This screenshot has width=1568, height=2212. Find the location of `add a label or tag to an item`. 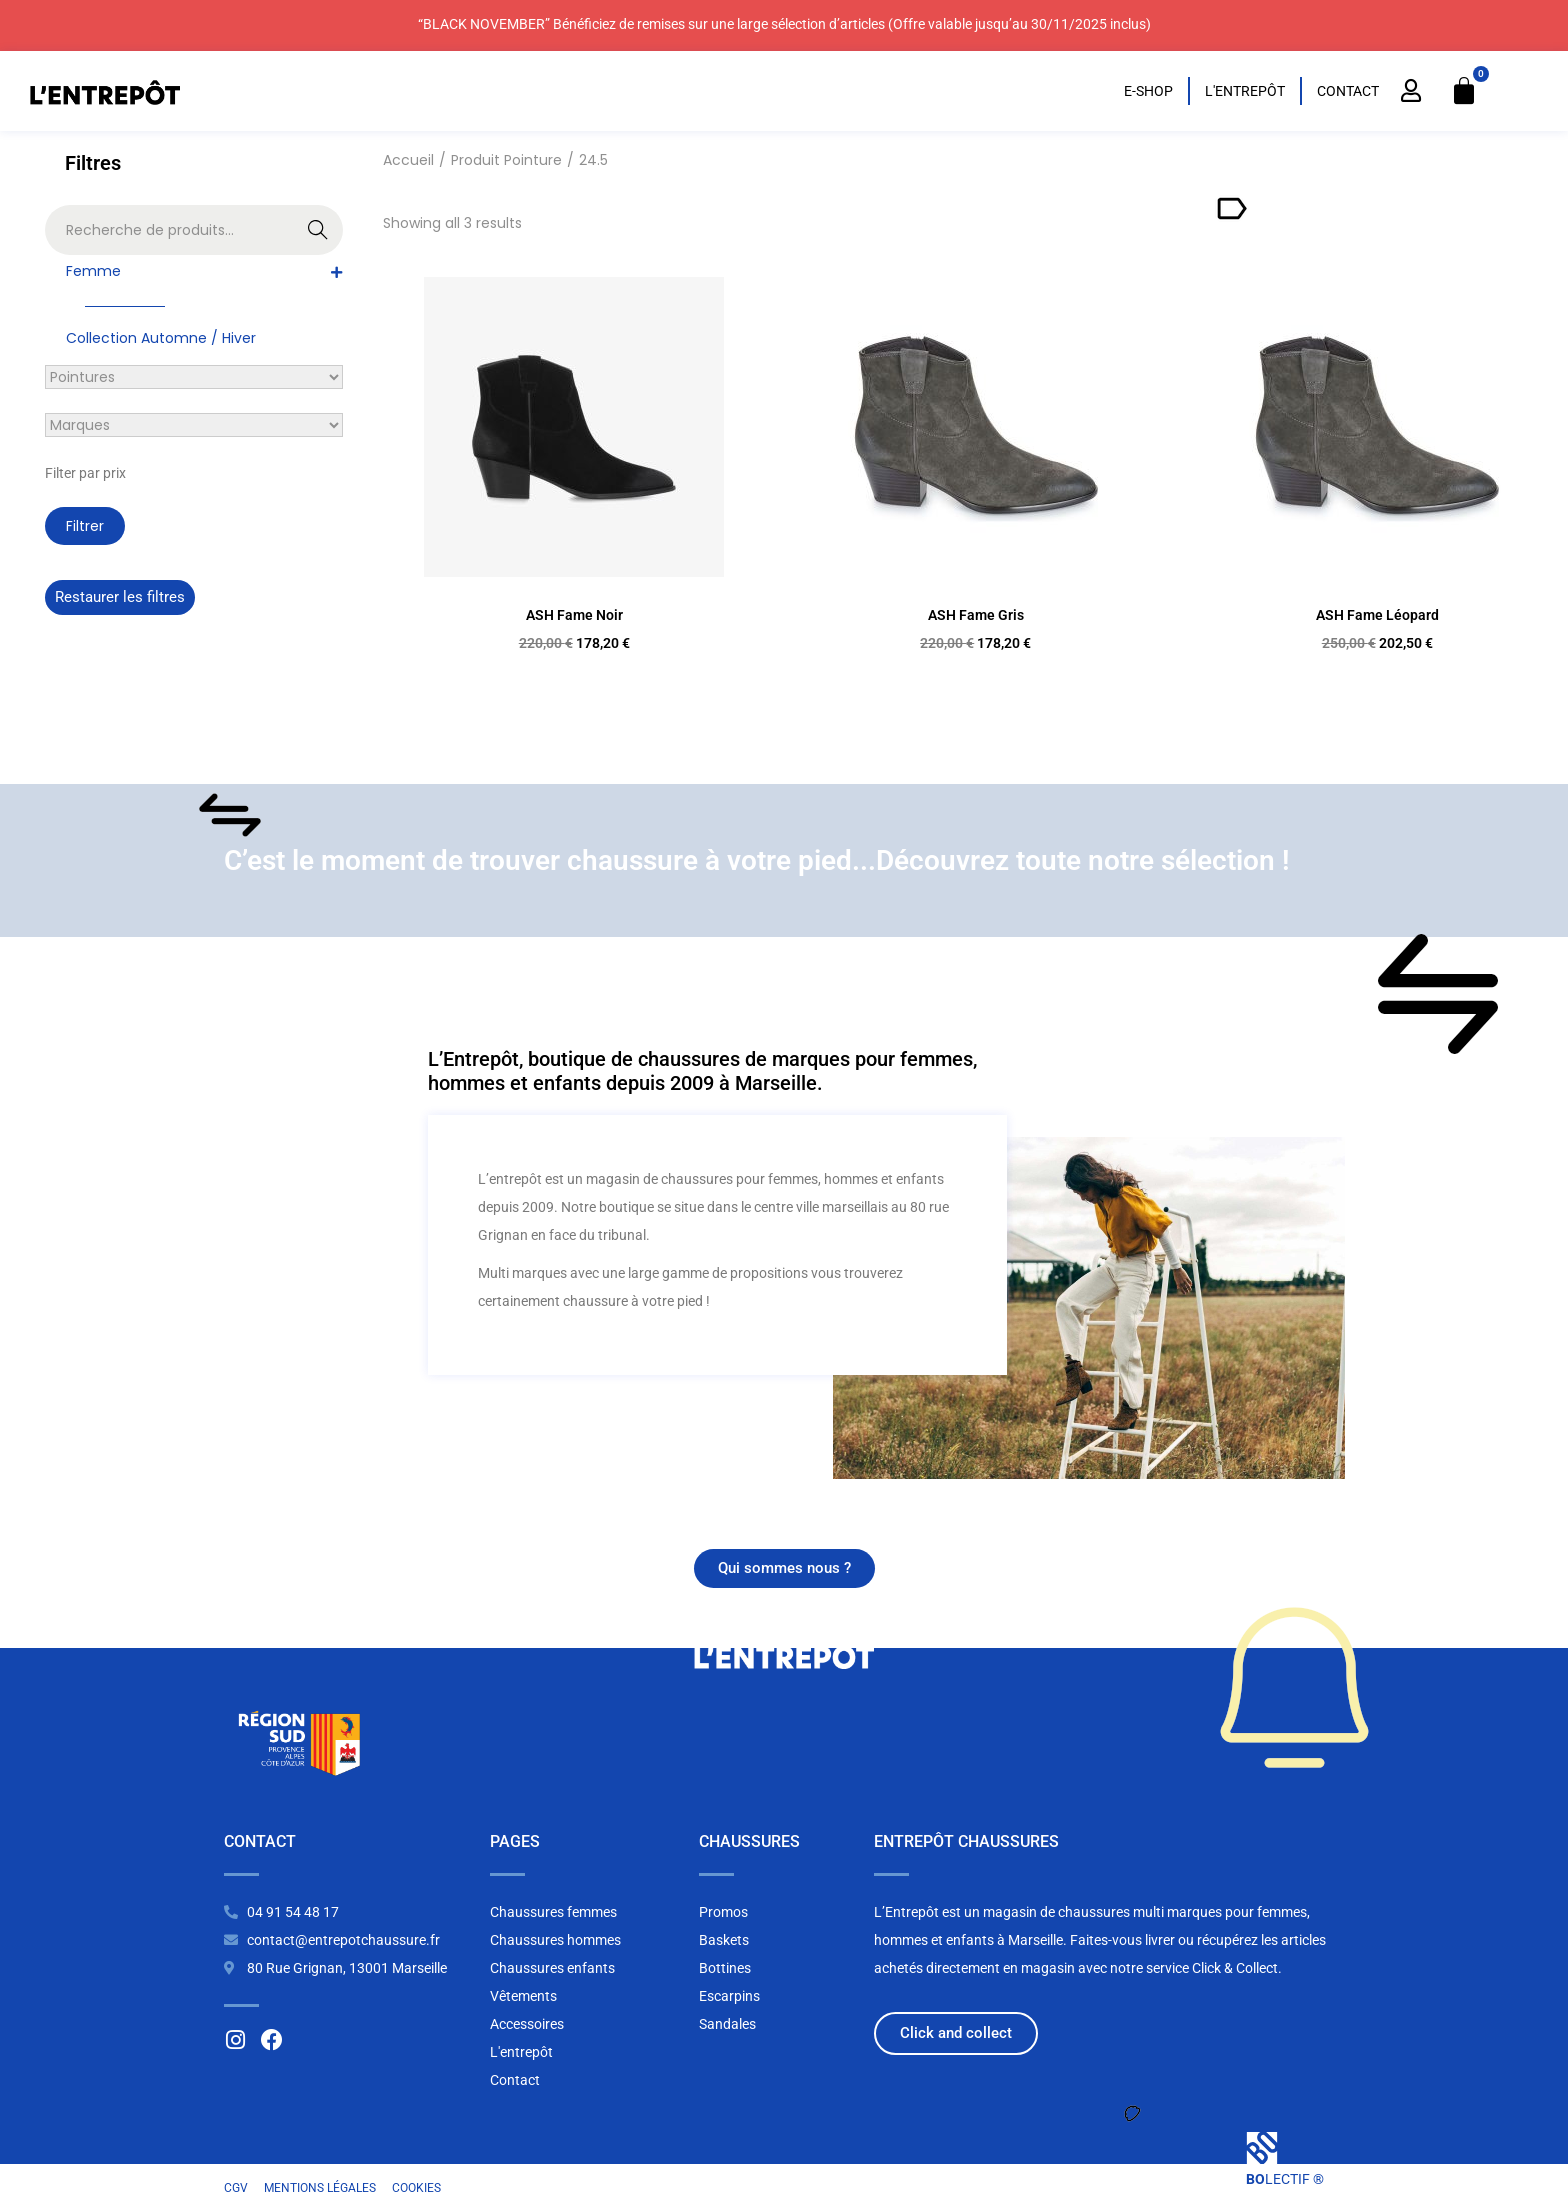

add a label or tag to an item is located at coordinates (1231, 208).